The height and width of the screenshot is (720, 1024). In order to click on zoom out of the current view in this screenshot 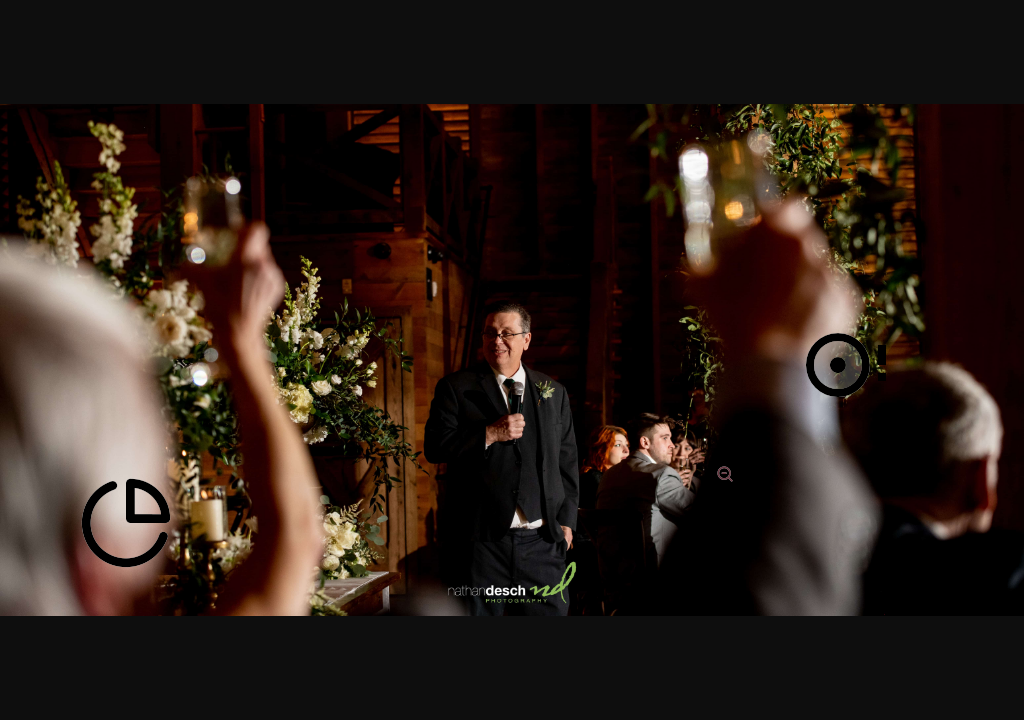, I will do `click(725, 474)`.